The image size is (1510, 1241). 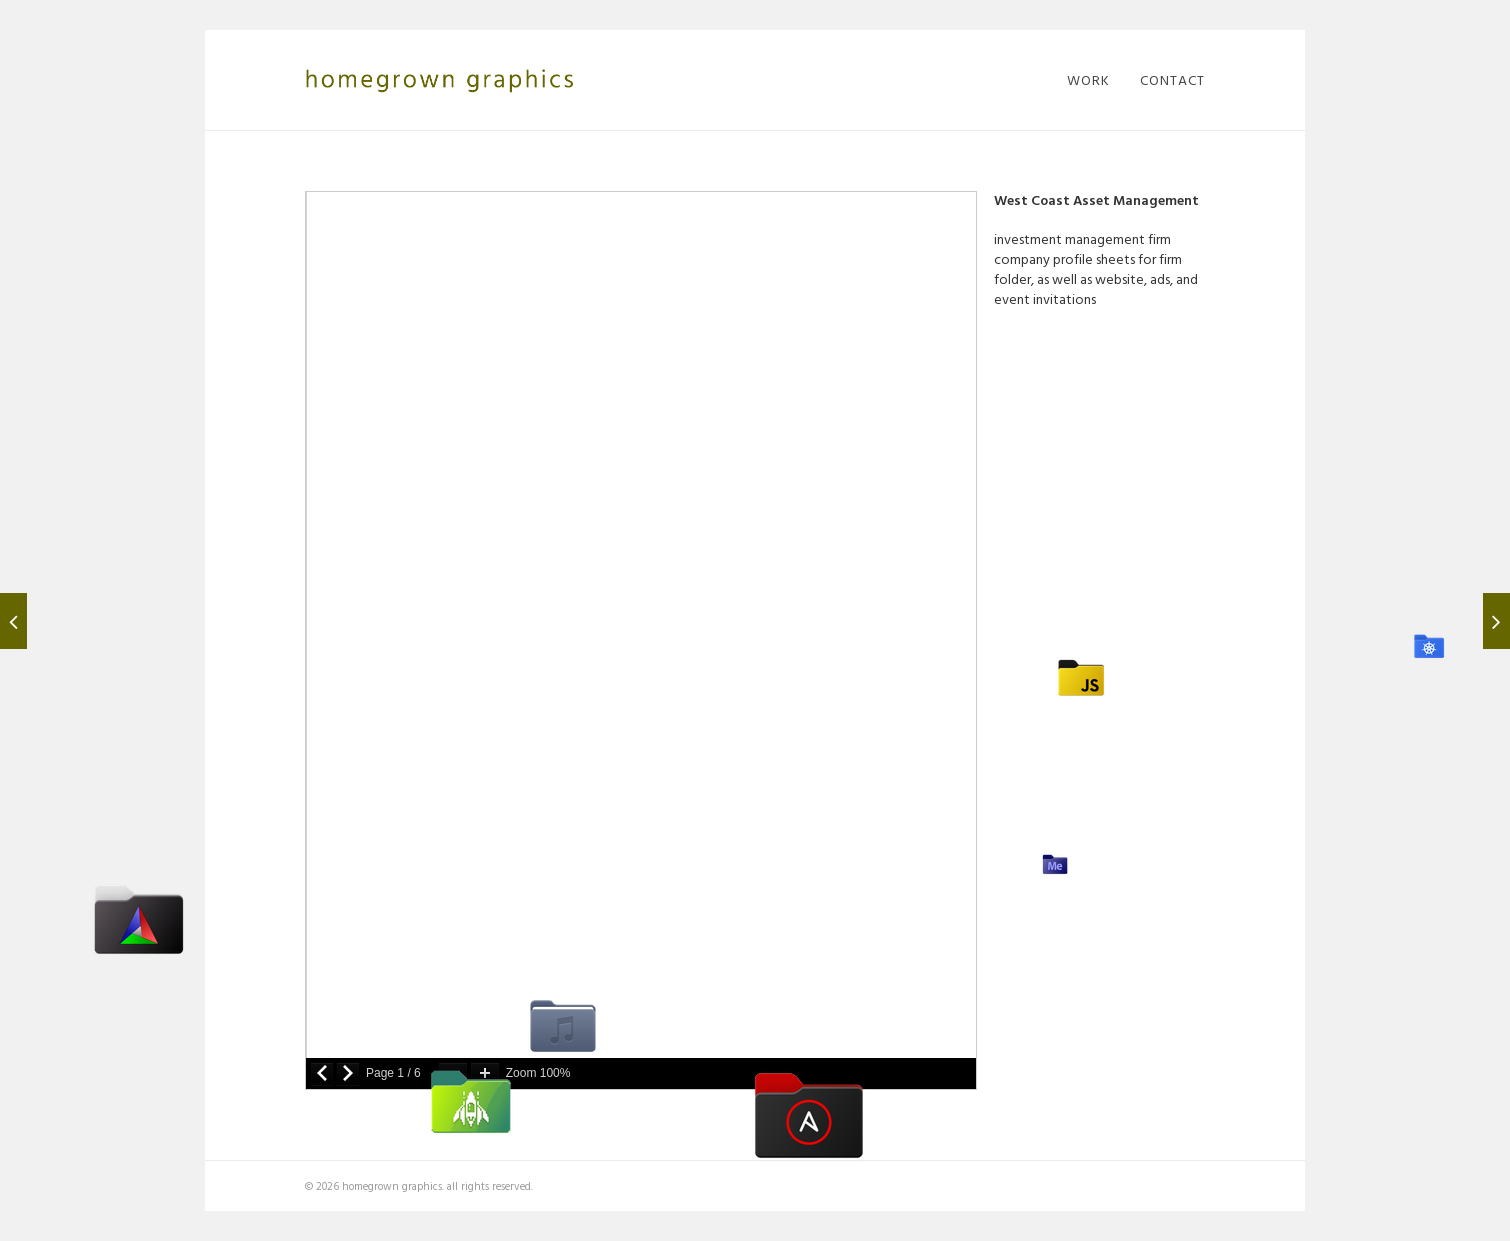 I want to click on open adobe media encoder project folder, so click(x=1055, y=865).